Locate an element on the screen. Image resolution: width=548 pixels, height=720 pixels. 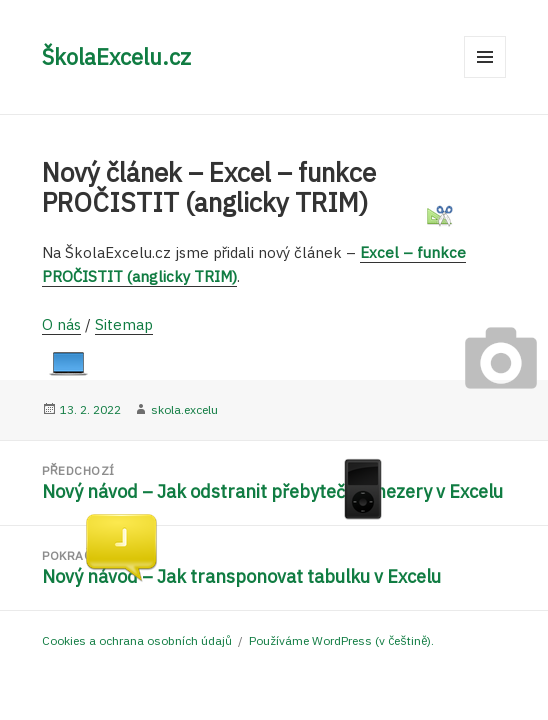
iPod classic device icon is located at coordinates (363, 489).